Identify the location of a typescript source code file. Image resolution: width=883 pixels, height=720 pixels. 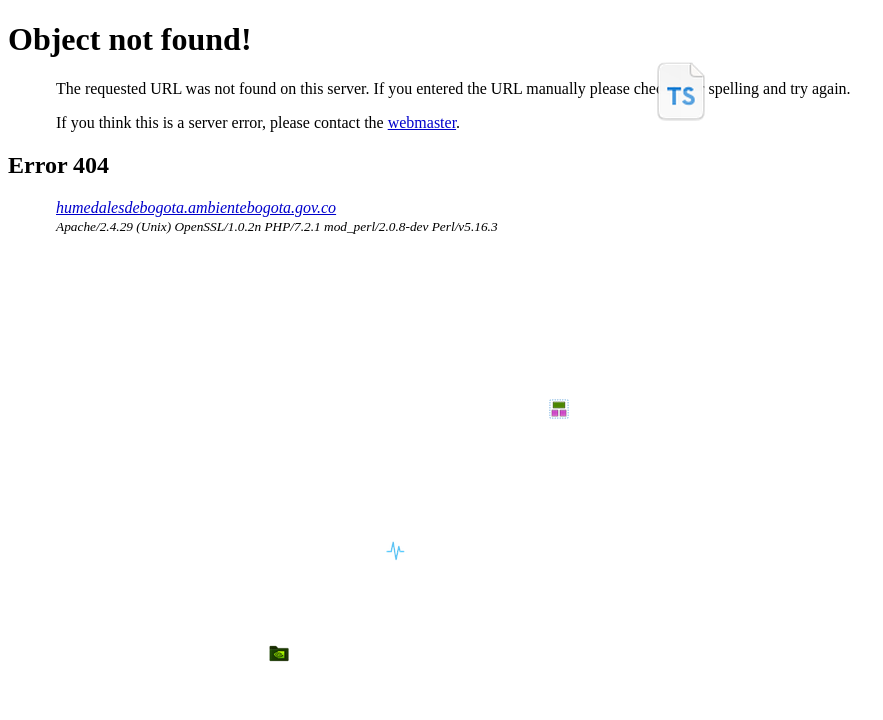
(681, 91).